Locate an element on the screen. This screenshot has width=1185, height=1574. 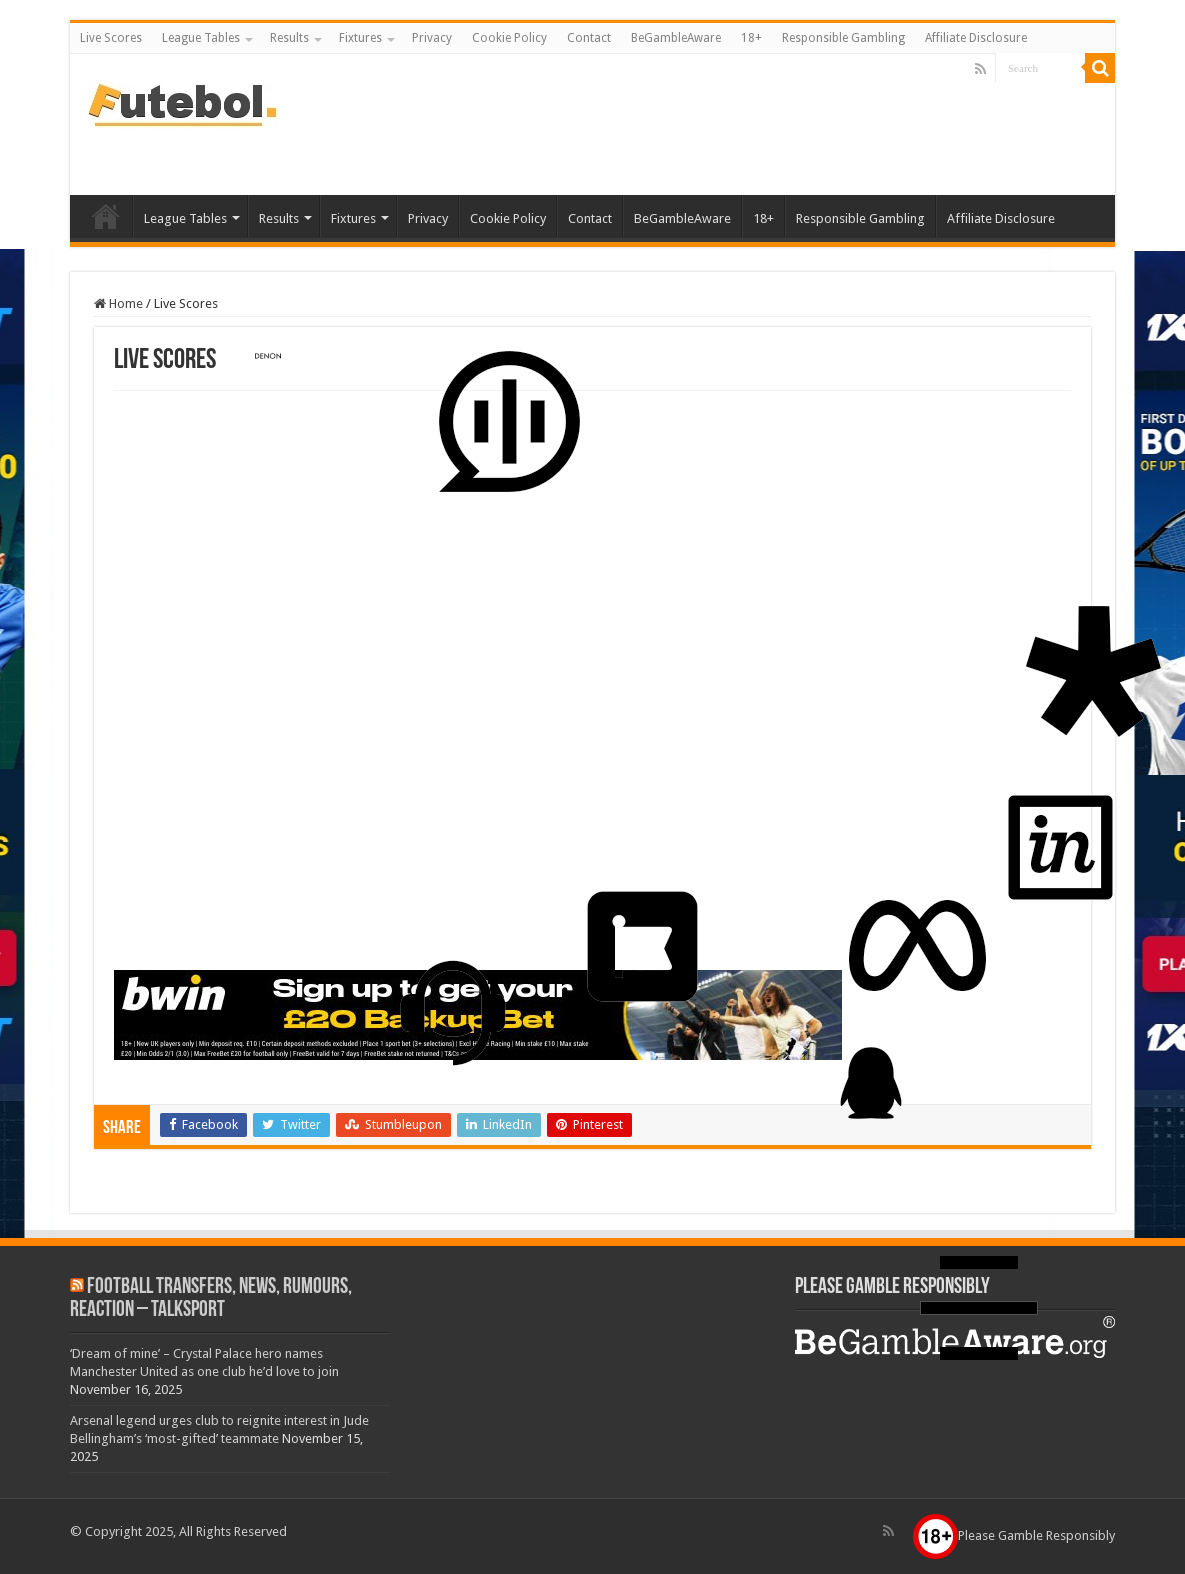
open navigation menu is located at coordinates (979, 1308).